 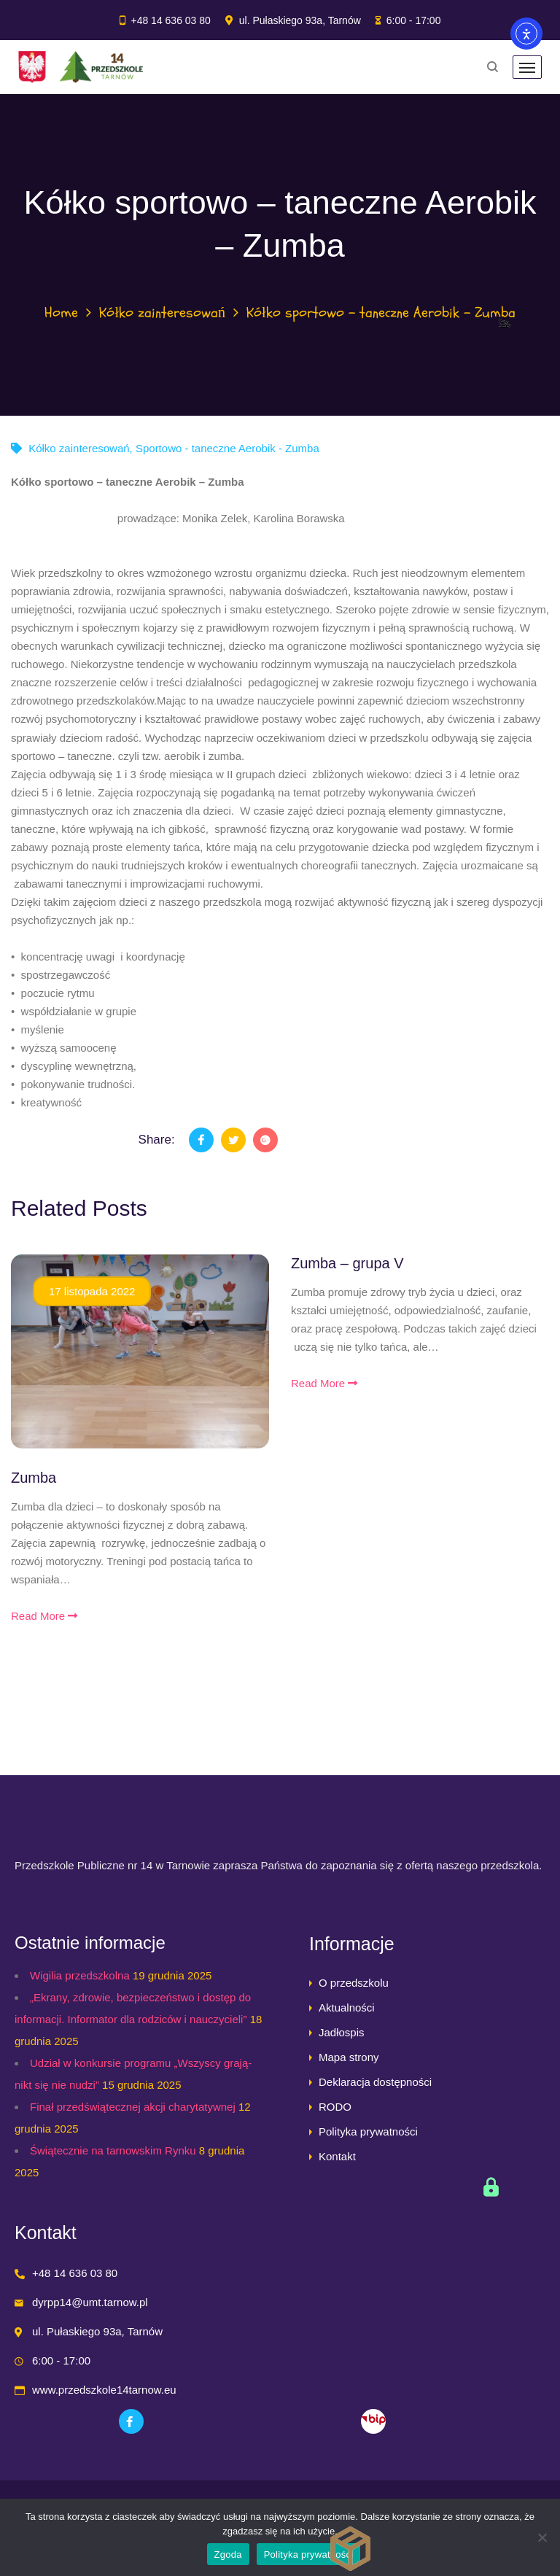 What do you see at coordinates (491, 2187) in the screenshot?
I see `indicates a locked or secured item` at bounding box center [491, 2187].